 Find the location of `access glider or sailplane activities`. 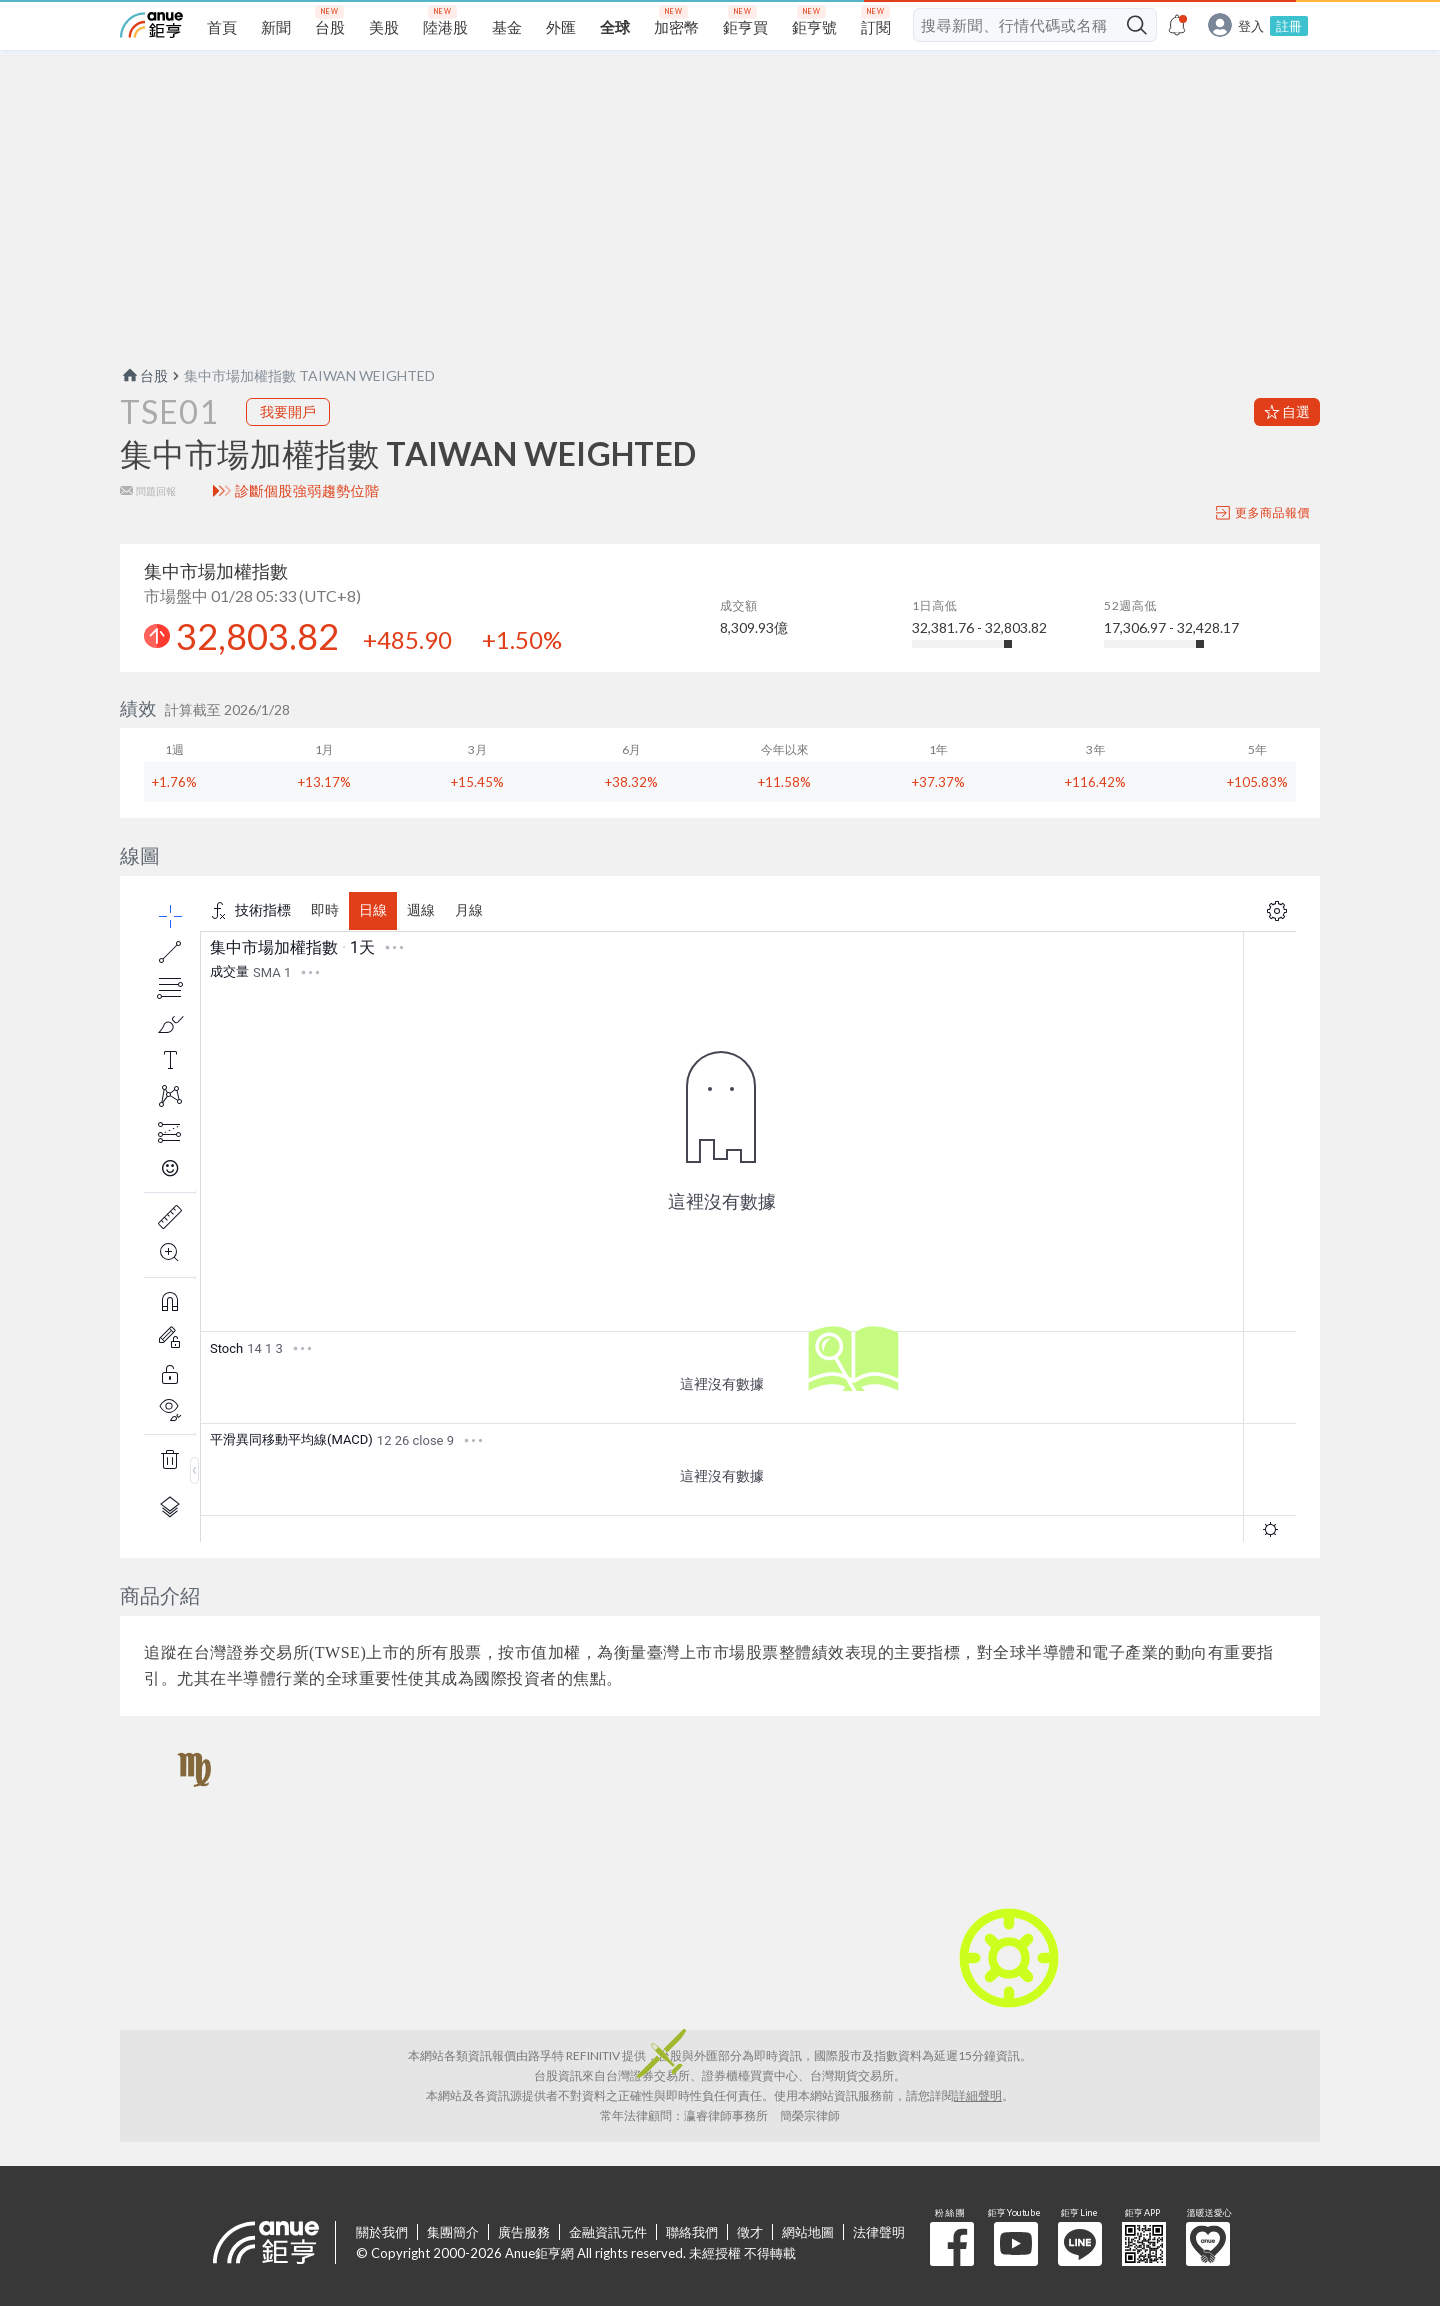

access glider or sailplane activities is located at coordinates (661, 2053).